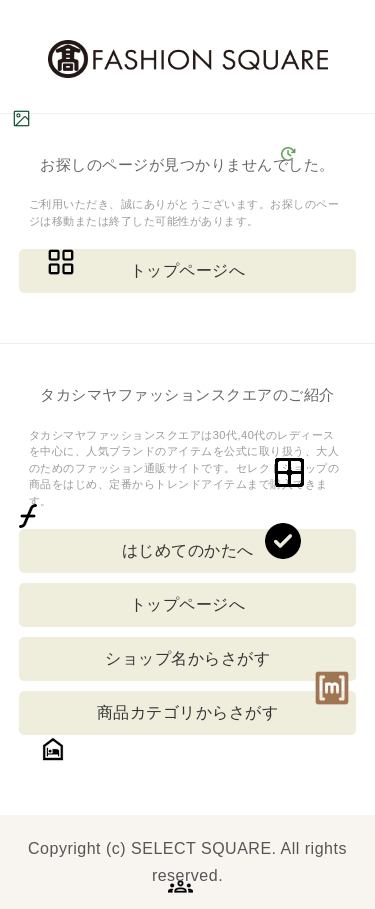  I want to click on switch to grid view, so click(61, 262).